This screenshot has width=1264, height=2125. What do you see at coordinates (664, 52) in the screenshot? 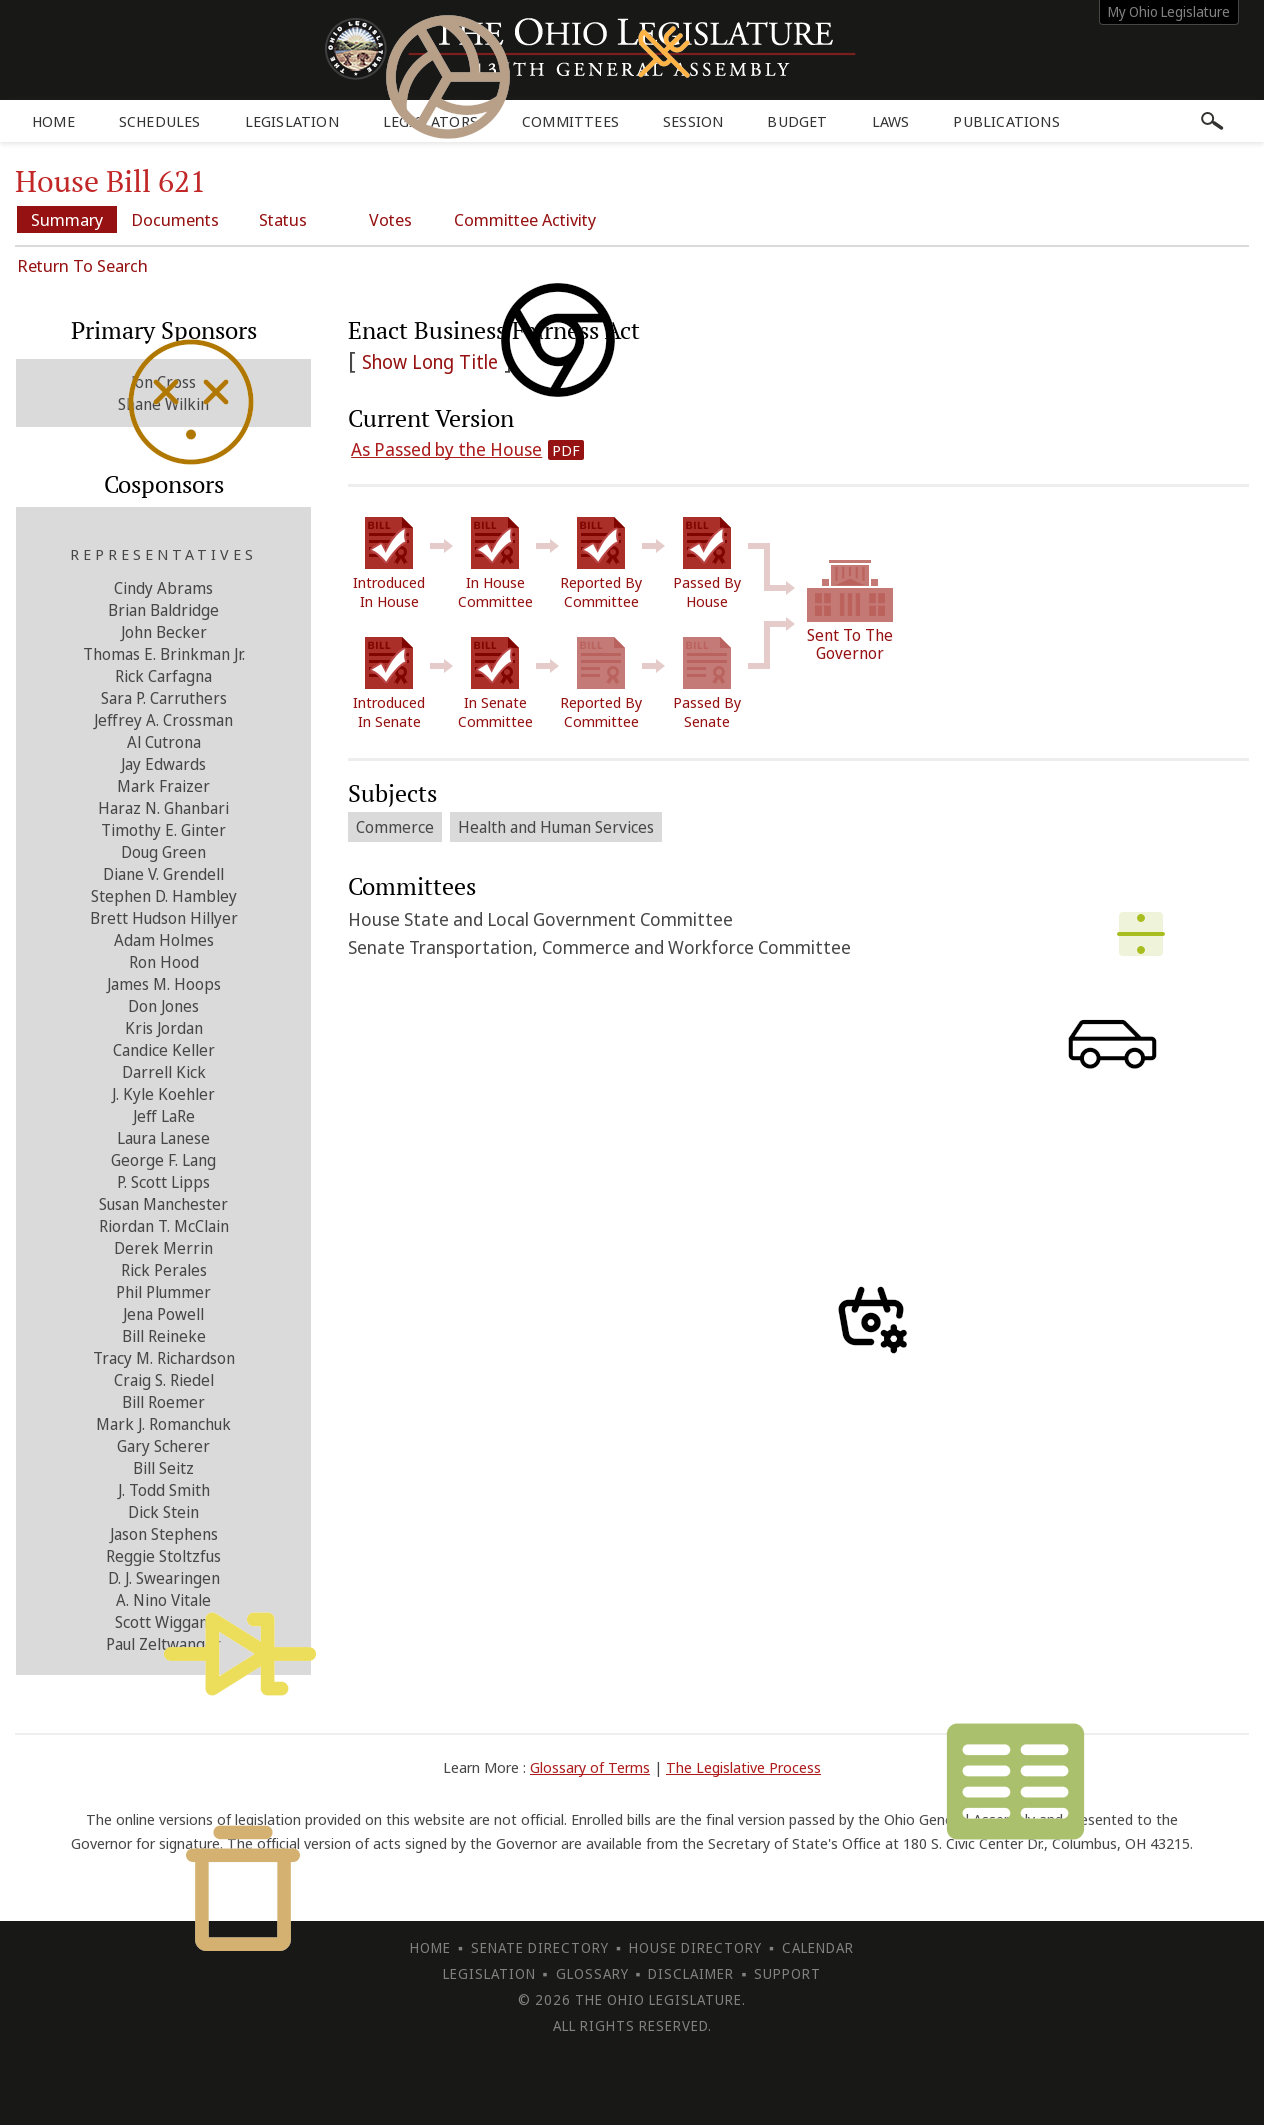
I see `restaurant or dining location` at bounding box center [664, 52].